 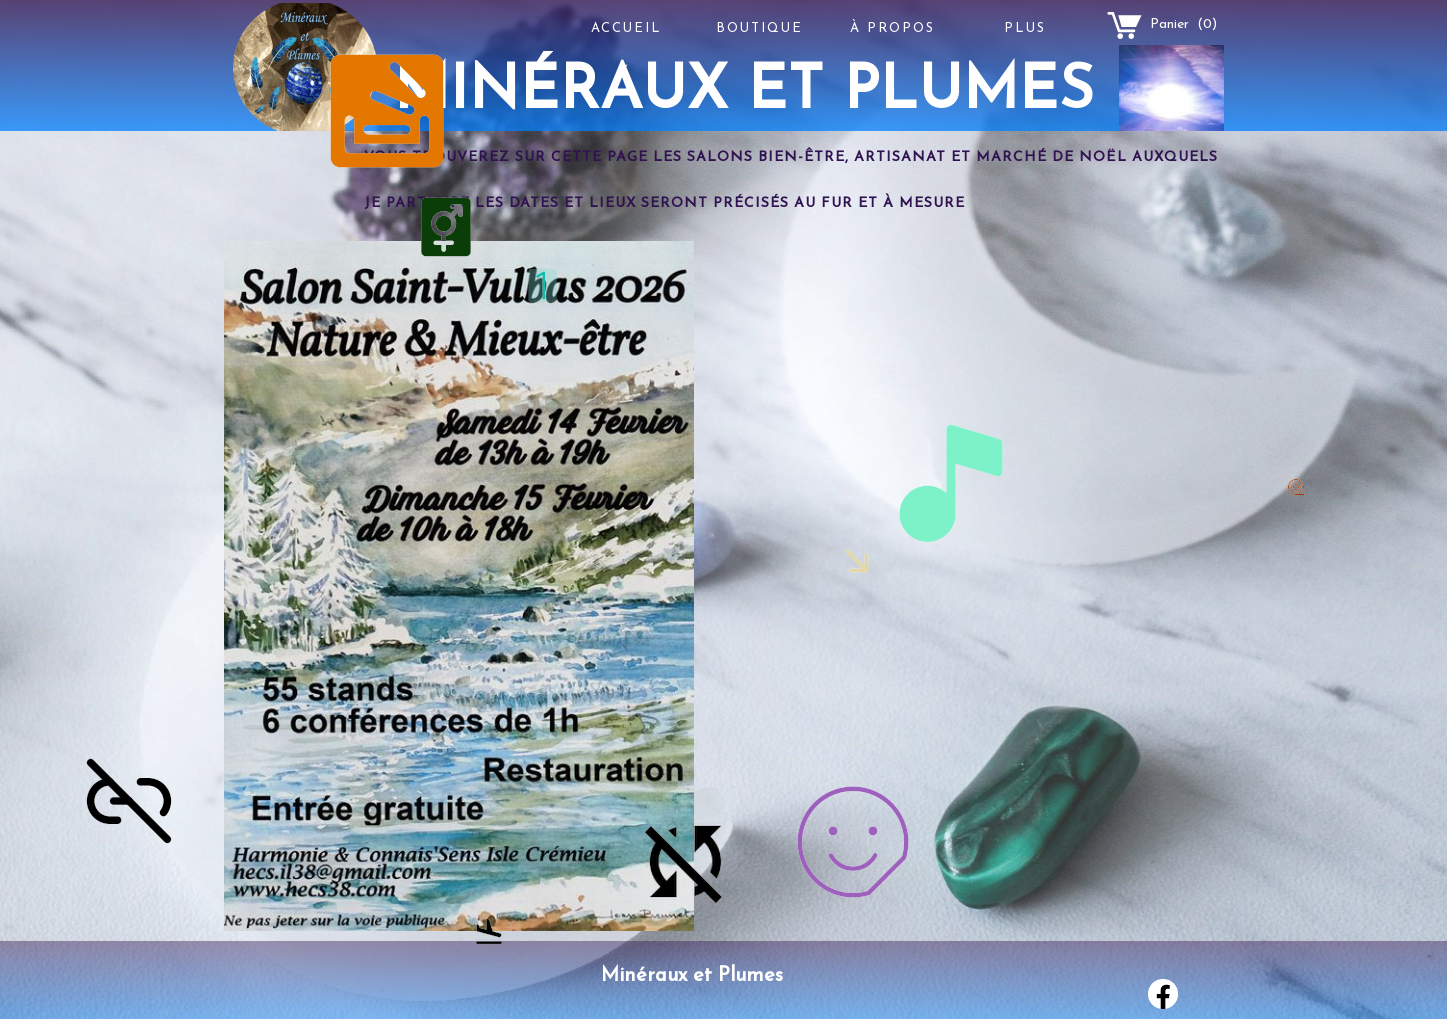 I want to click on add a sticker to your message, so click(x=853, y=842).